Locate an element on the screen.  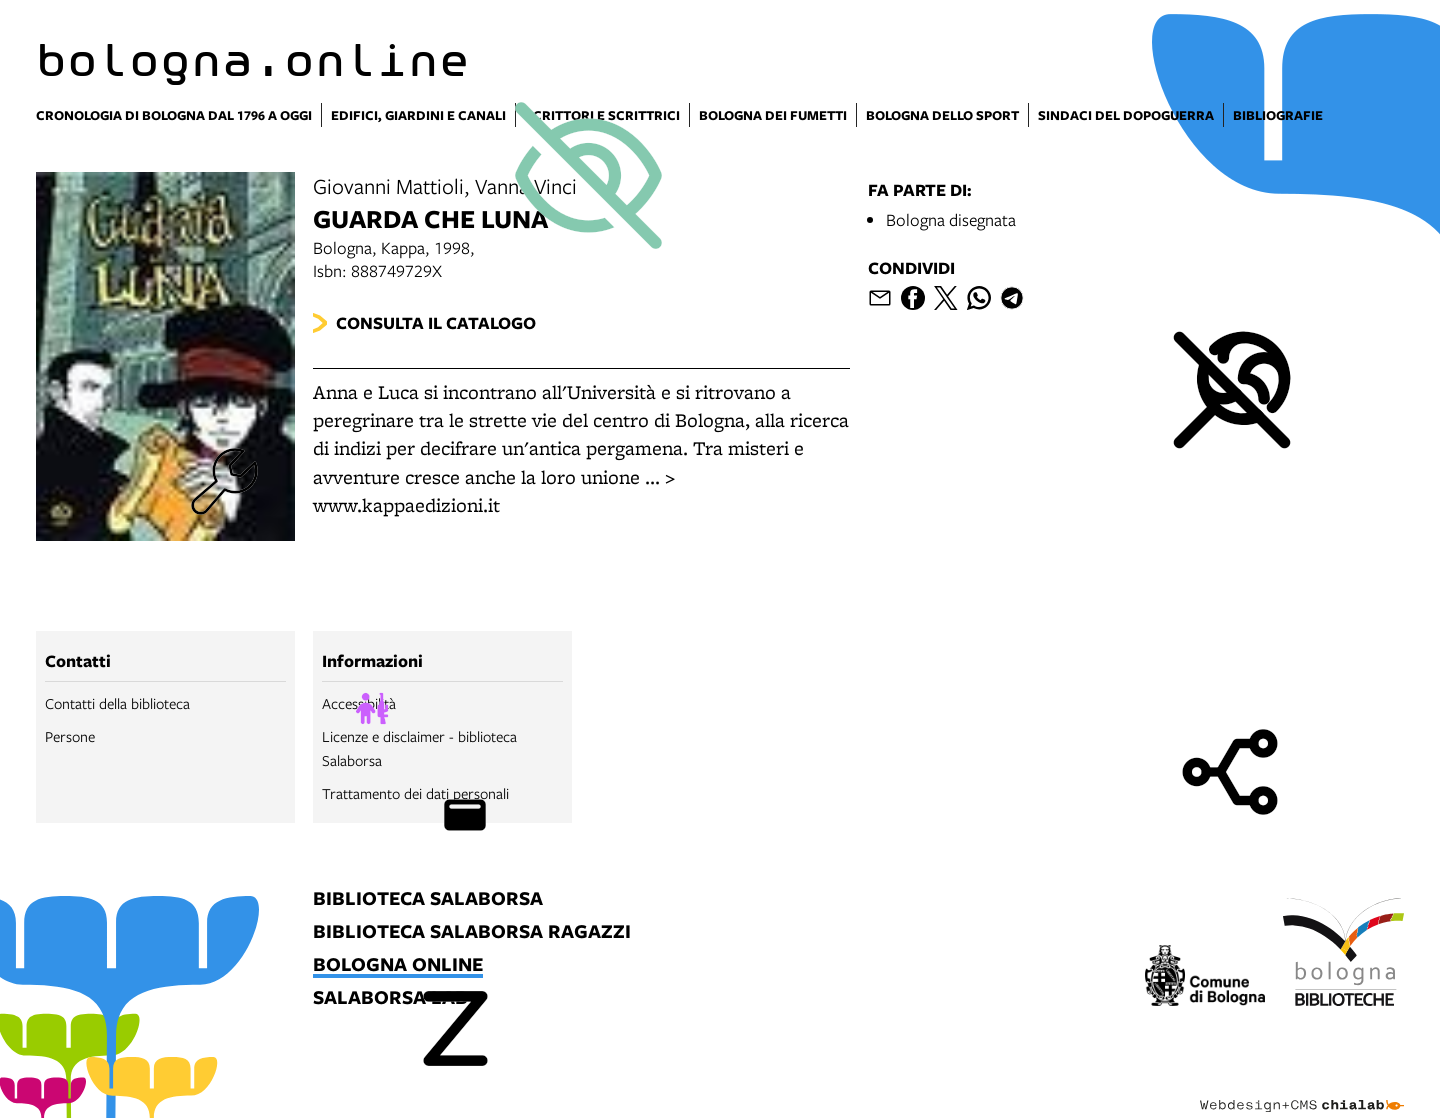
hide password or sensitive content is located at coordinates (588, 175).